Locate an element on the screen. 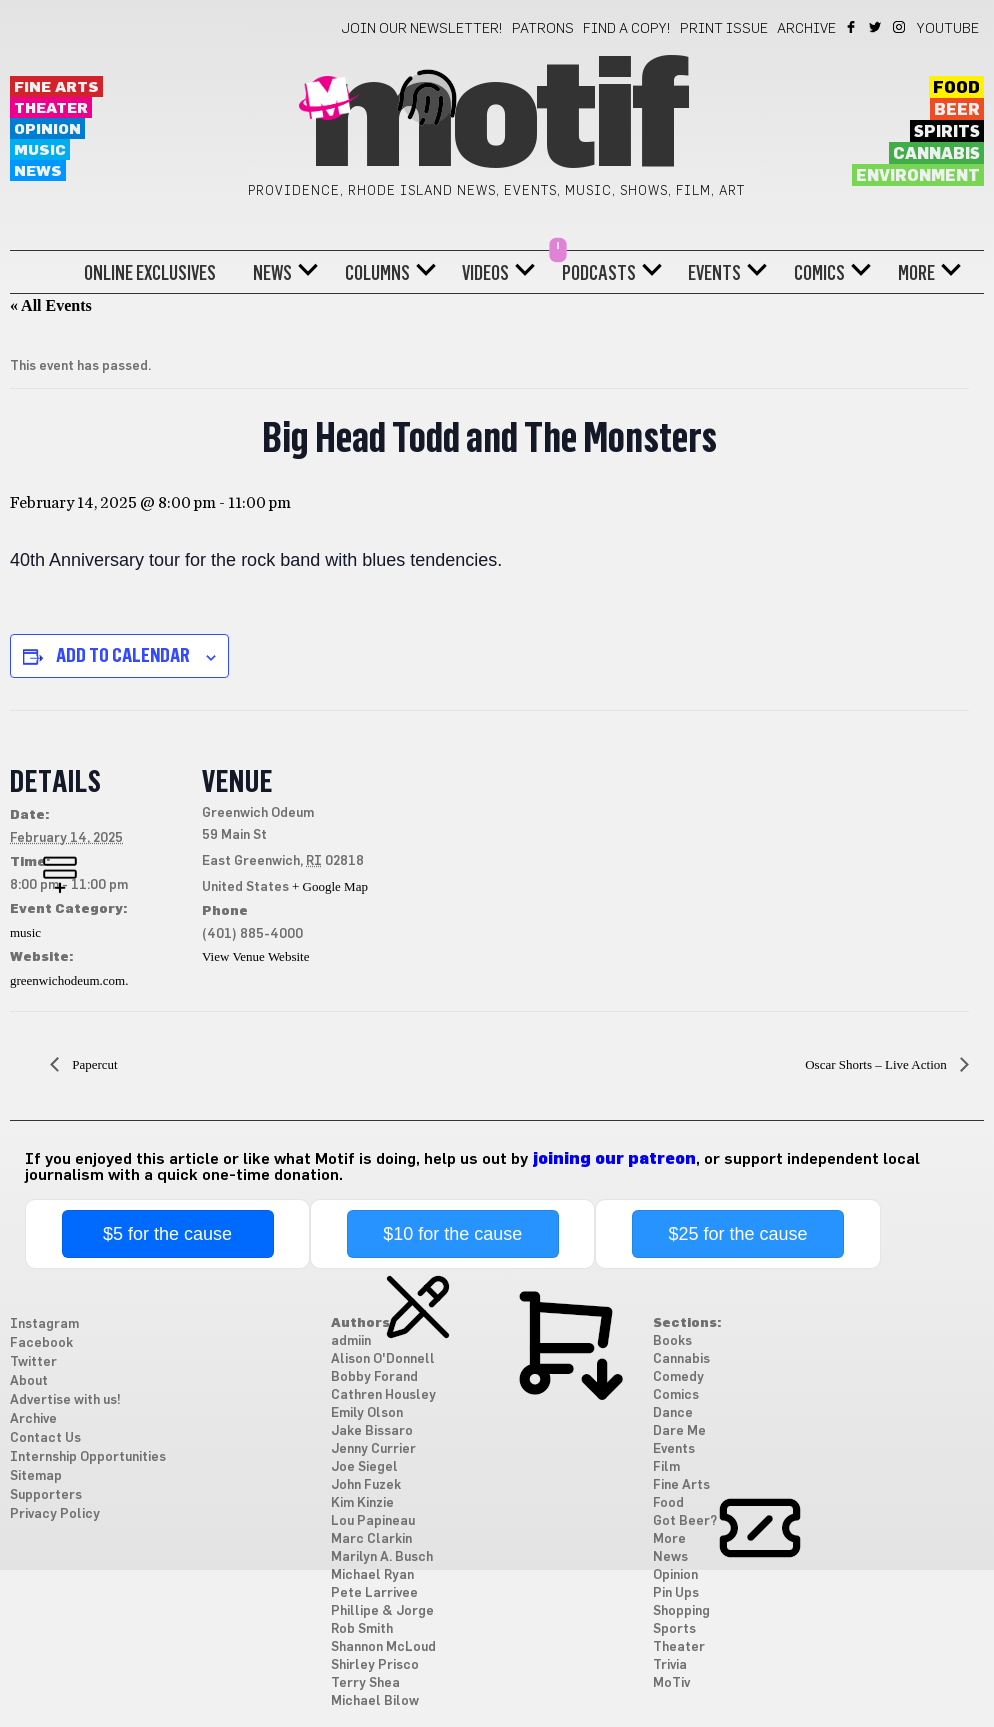 The image size is (994, 1727). mouse input device indicator is located at coordinates (558, 250).